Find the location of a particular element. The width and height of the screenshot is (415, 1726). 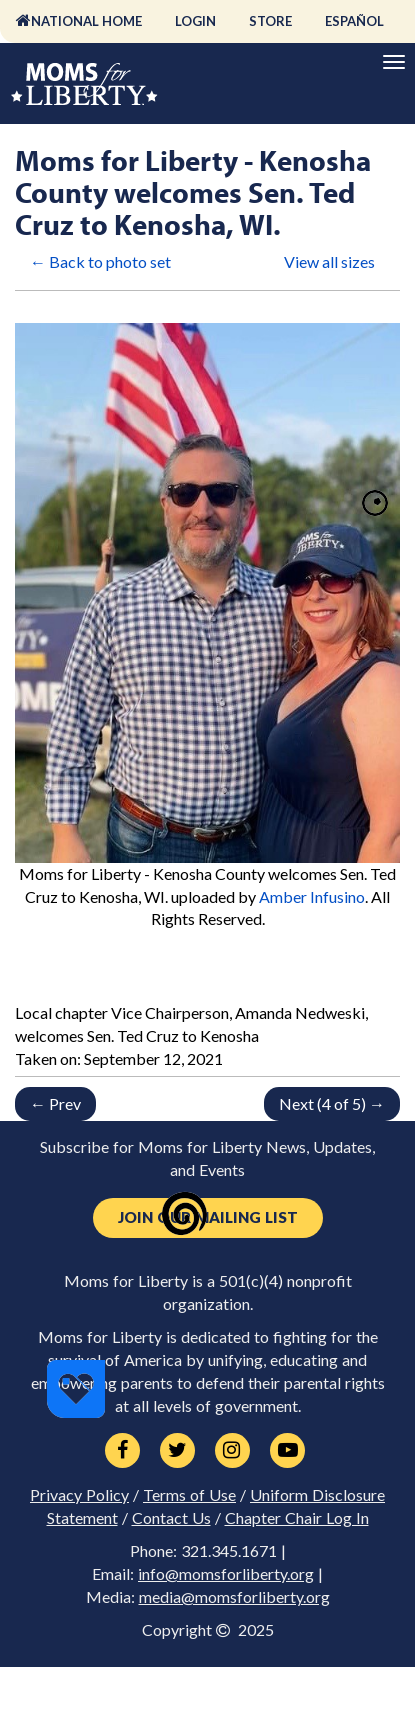

open kuula 360° photo platform is located at coordinates (375, 503).